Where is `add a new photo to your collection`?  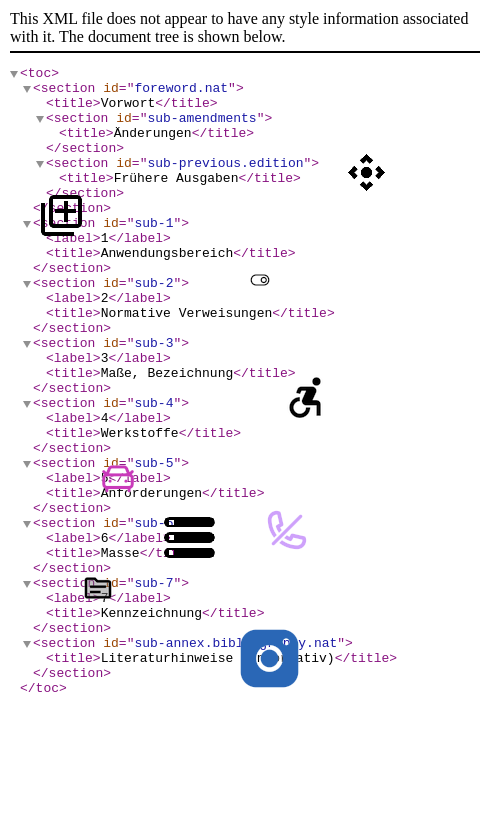
add a new photo to your collection is located at coordinates (61, 215).